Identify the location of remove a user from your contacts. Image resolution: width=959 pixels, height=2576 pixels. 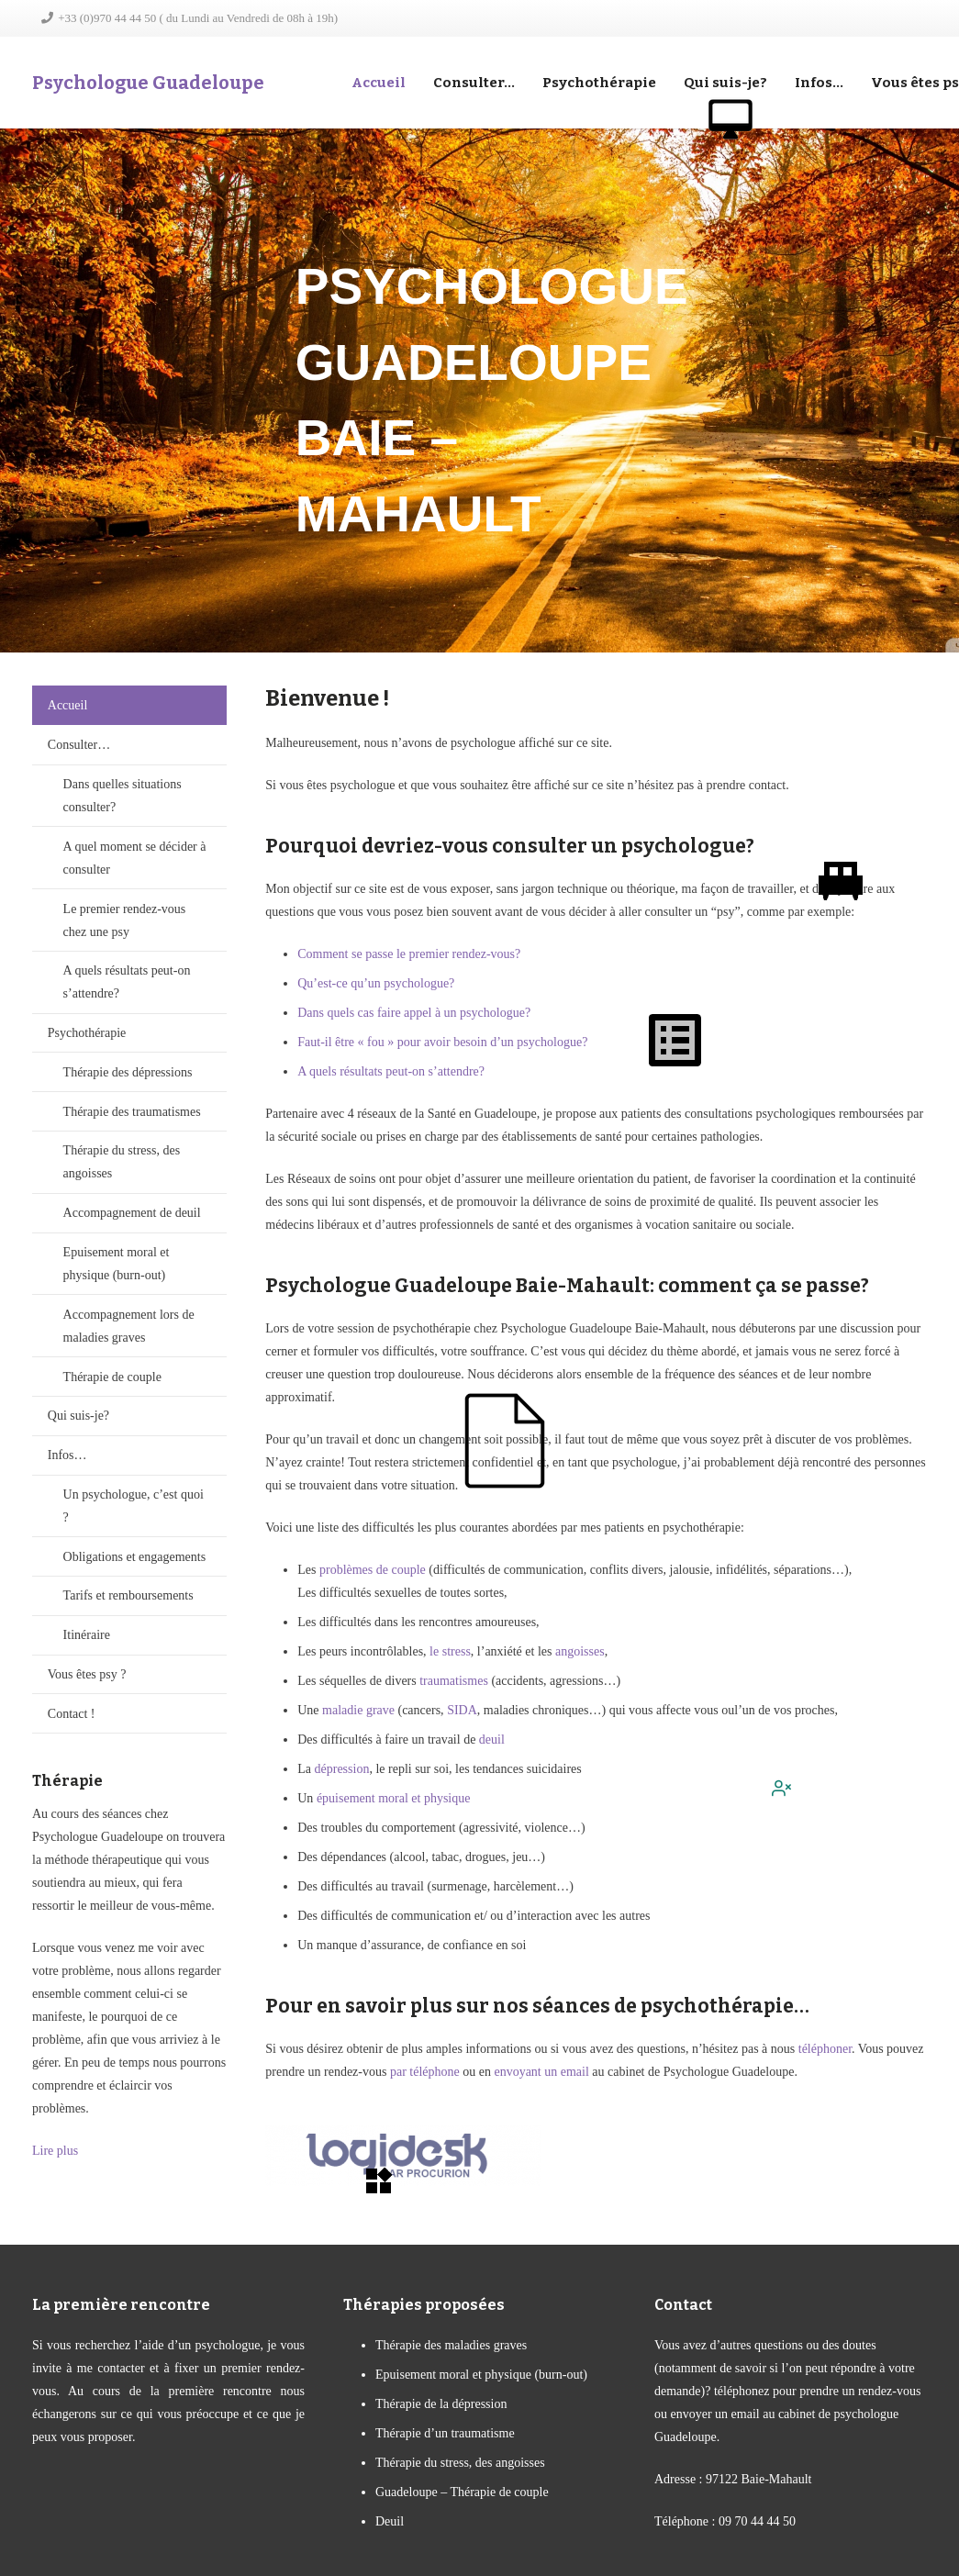
(781, 1788).